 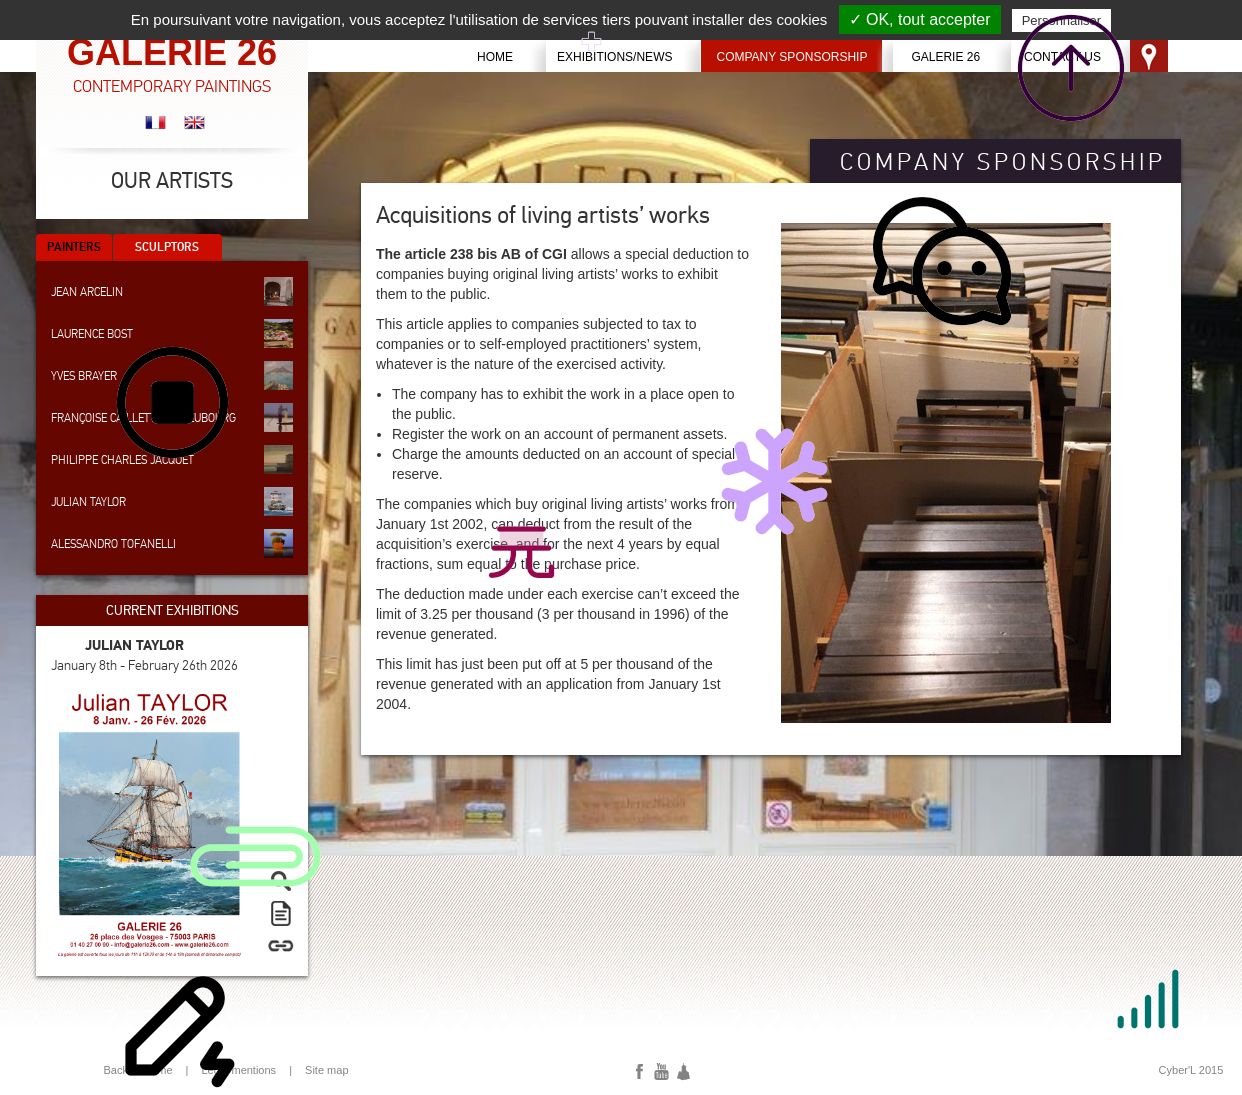 I want to click on quick edit or instant editing mode, so click(x=177, y=1024).